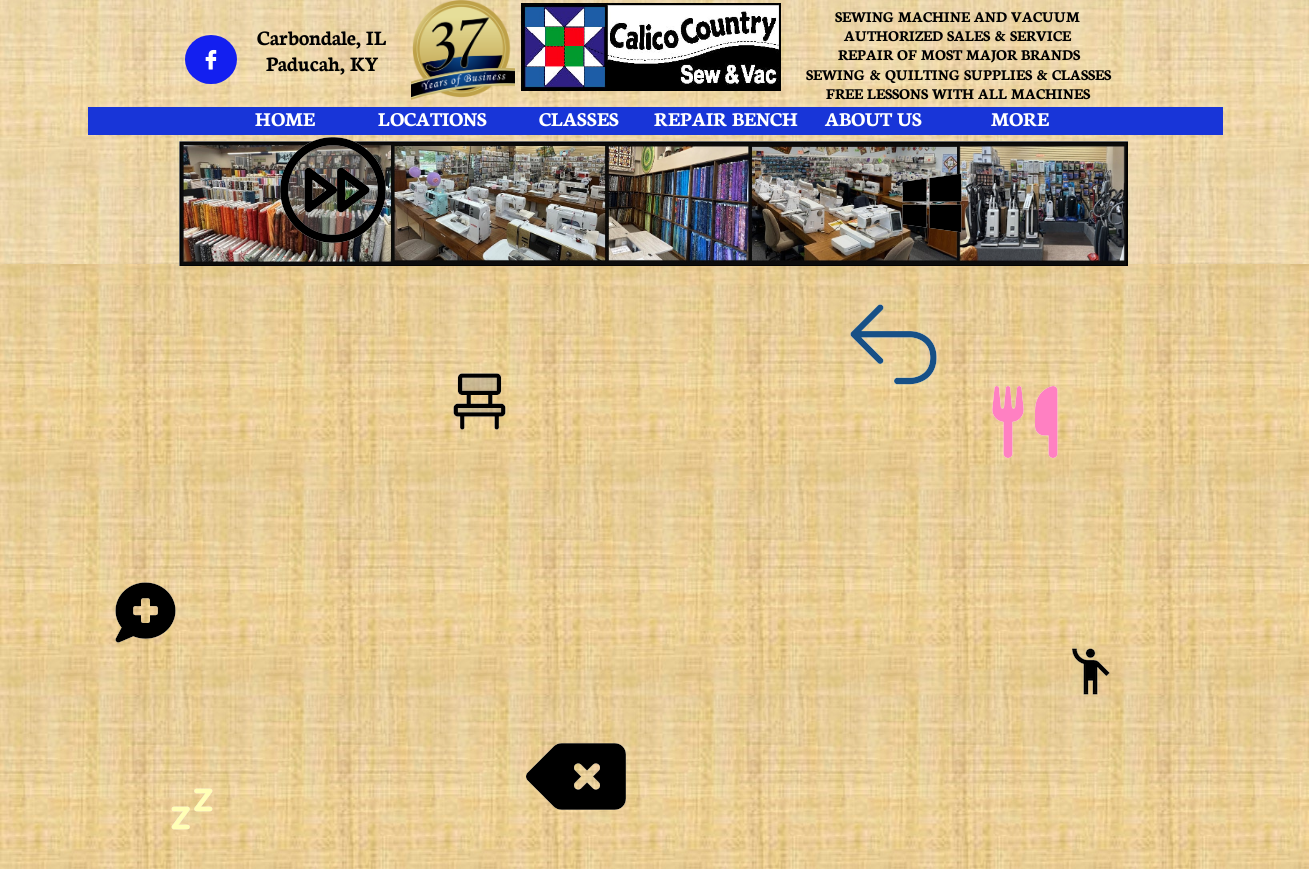  I want to click on undo the last action, so click(893, 347).